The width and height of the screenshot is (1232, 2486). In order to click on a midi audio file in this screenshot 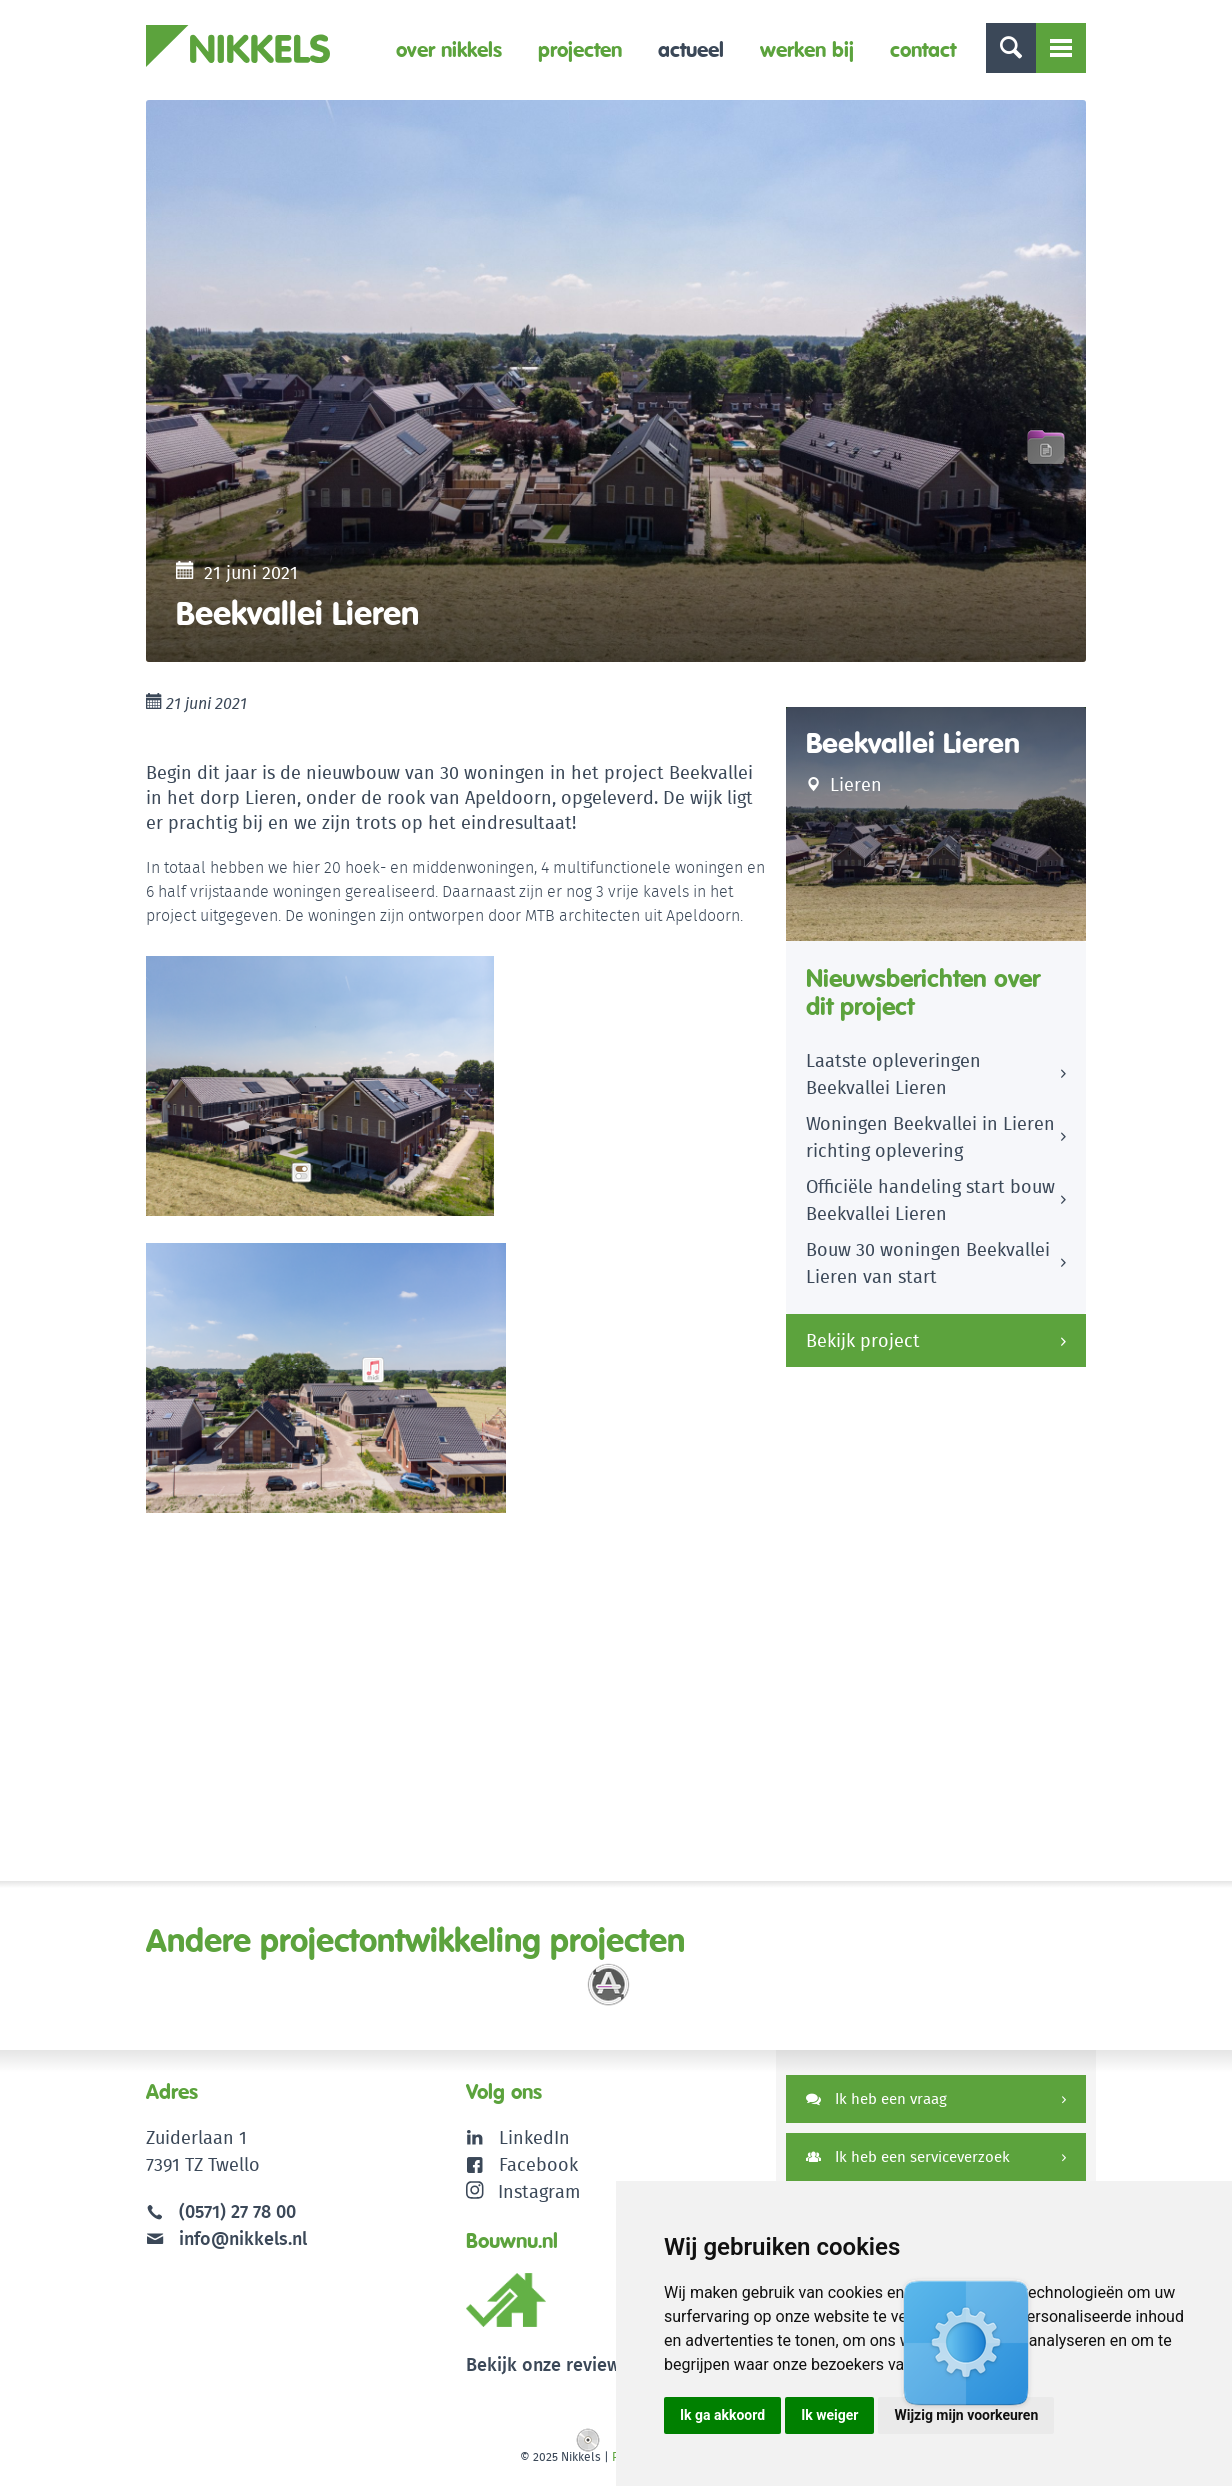, I will do `click(373, 1370)`.